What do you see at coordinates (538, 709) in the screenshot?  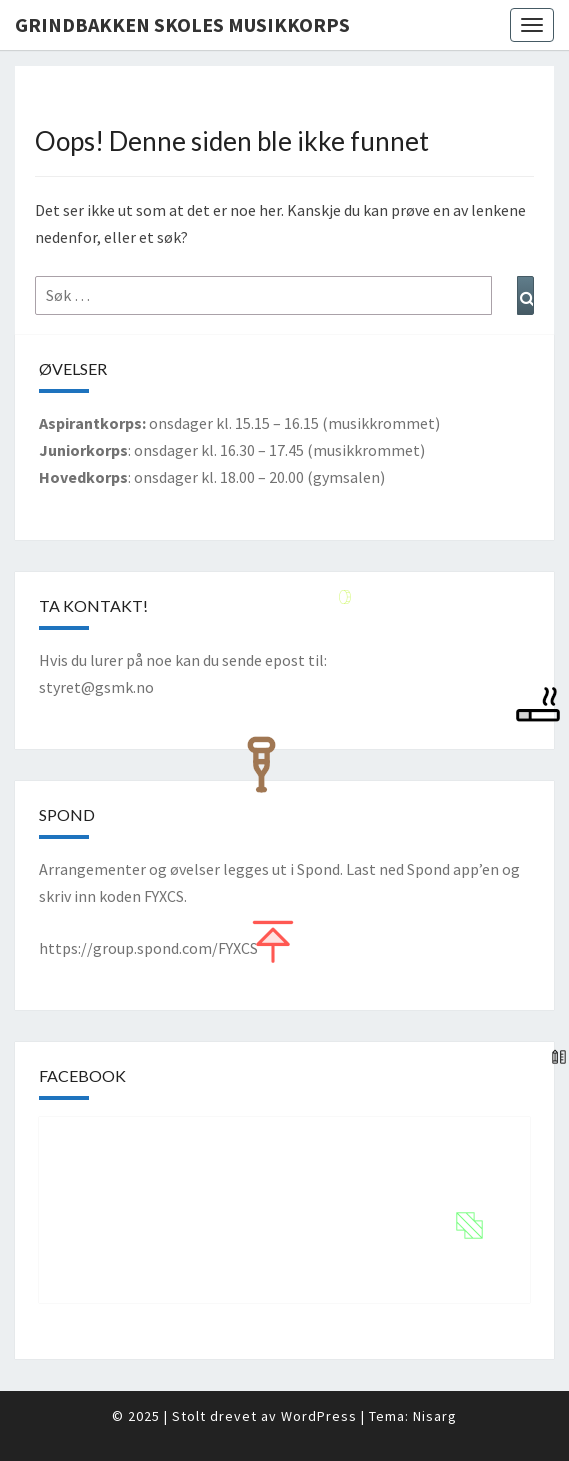 I see `indicates a designated smoking area` at bounding box center [538, 709].